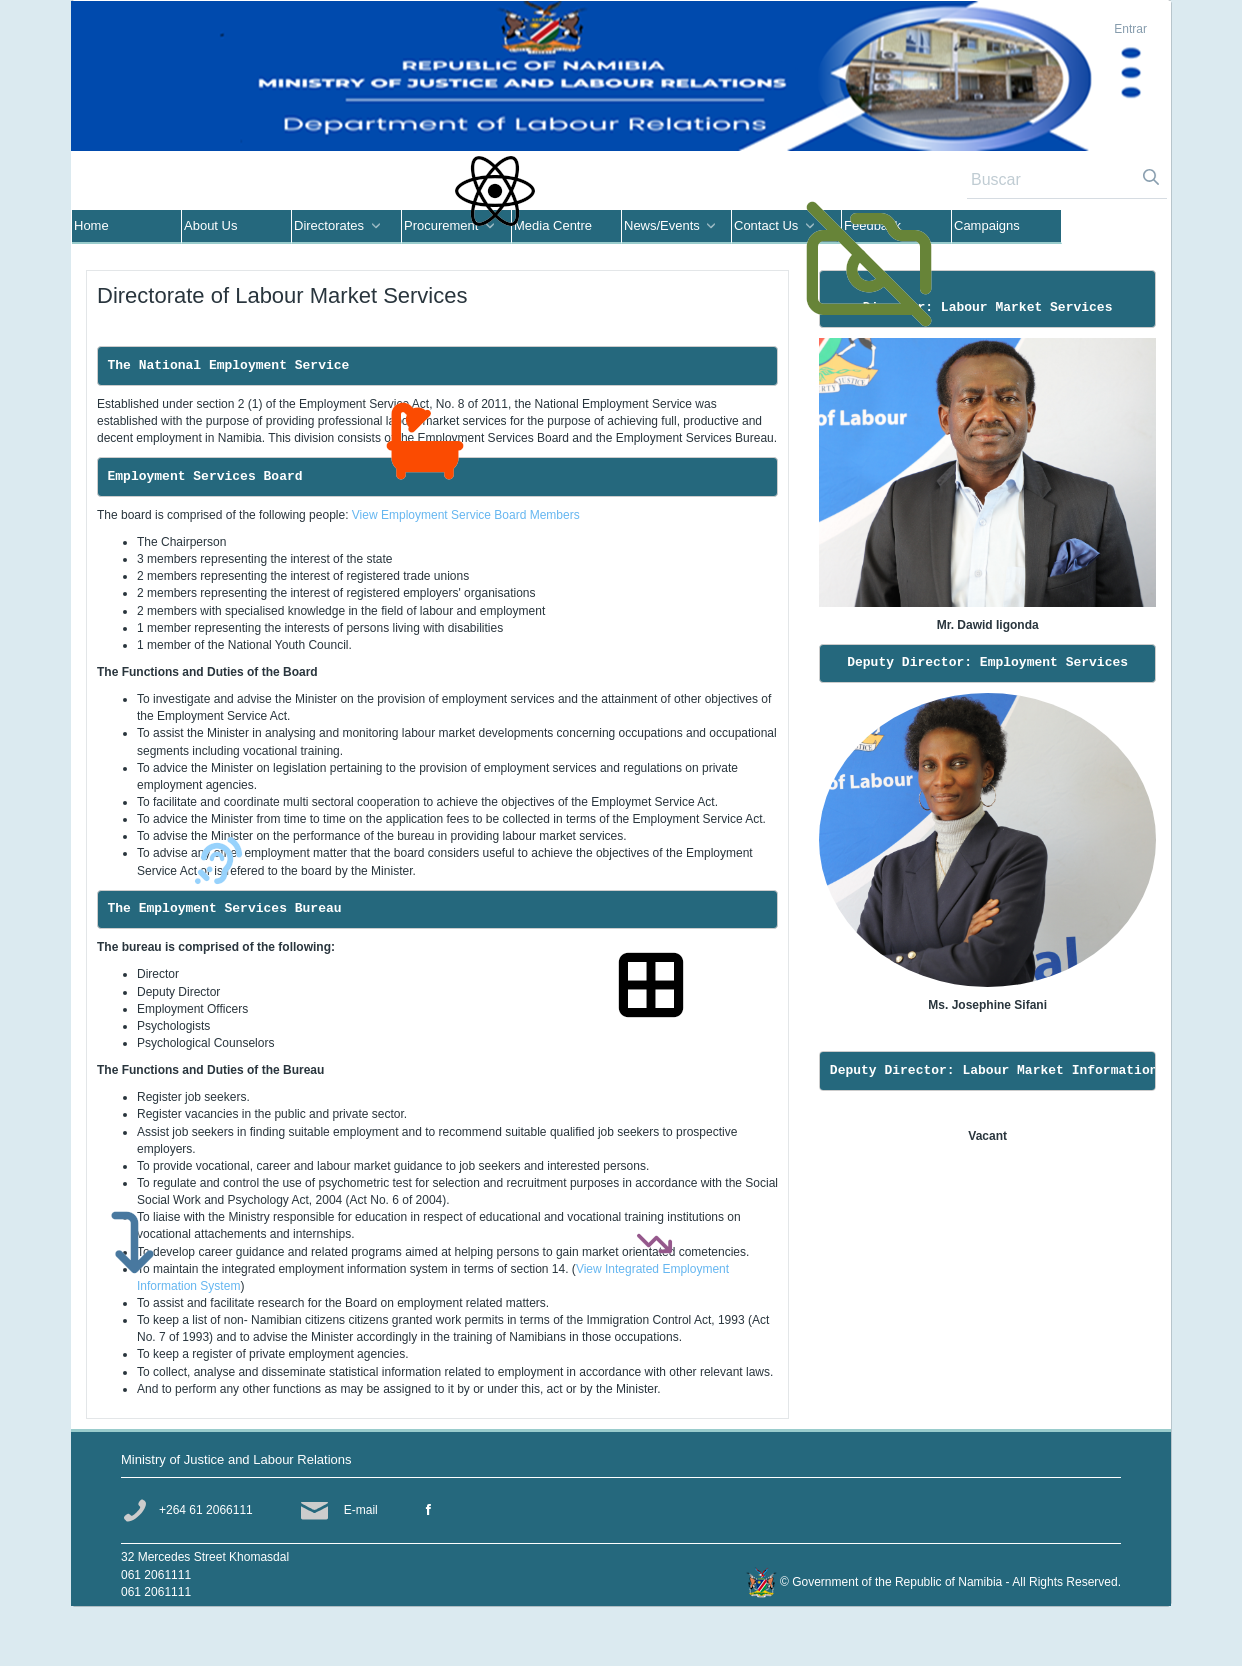 The width and height of the screenshot is (1242, 1666). Describe the element at coordinates (134, 1242) in the screenshot. I see `move item down one level` at that location.